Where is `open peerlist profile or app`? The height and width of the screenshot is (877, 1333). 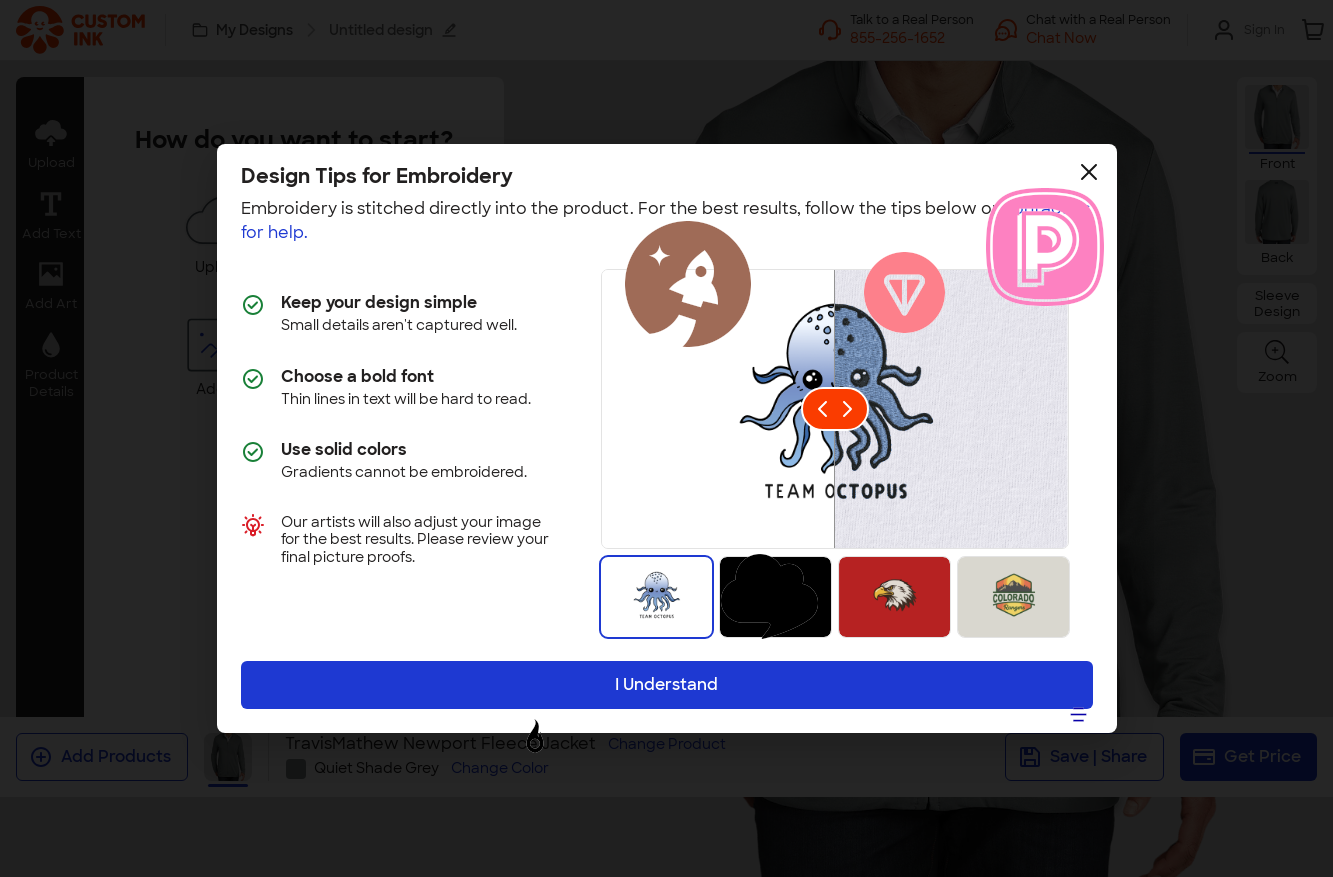 open peerlist profile or app is located at coordinates (1045, 247).